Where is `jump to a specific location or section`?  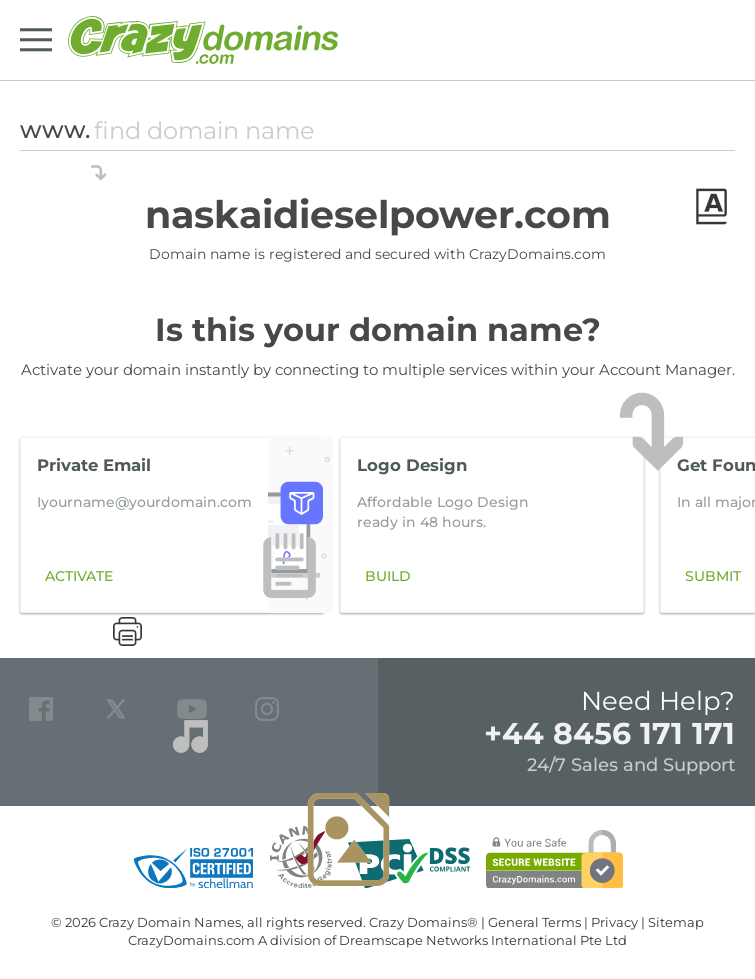
jump to a specific location or section is located at coordinates (651, 430).